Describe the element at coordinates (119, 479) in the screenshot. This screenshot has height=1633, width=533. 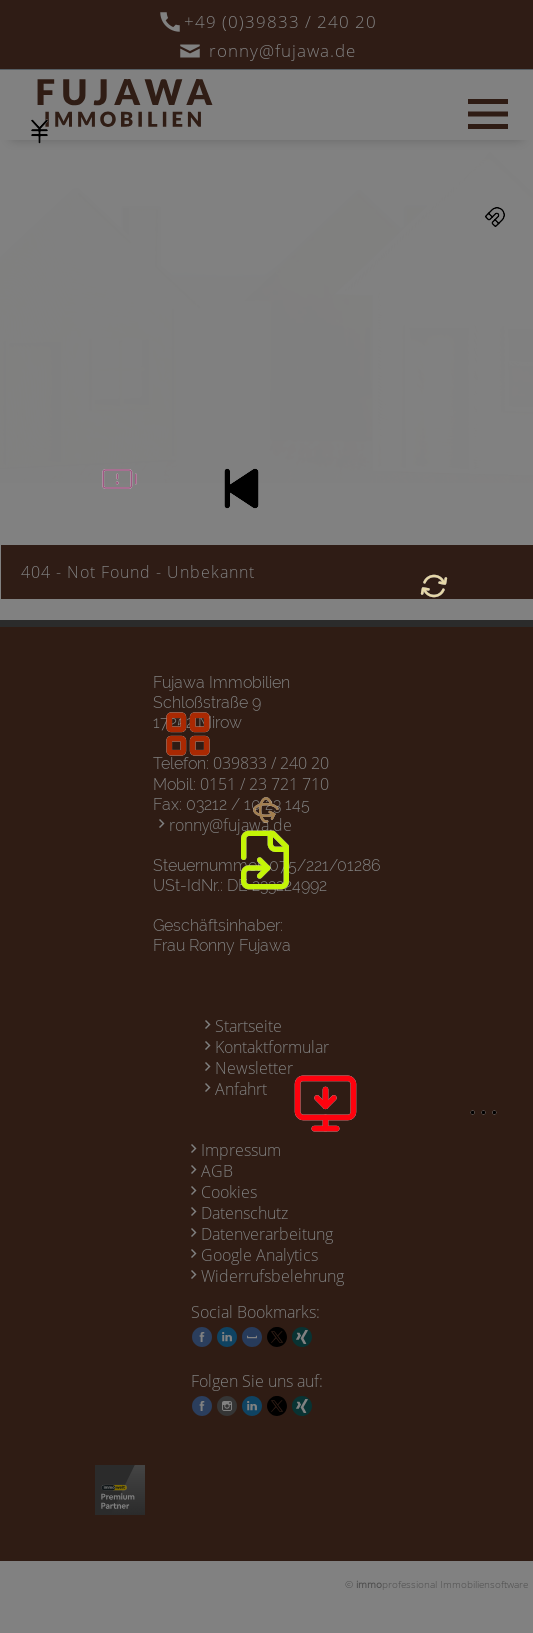
I see `indicates low battery warning` at that location.